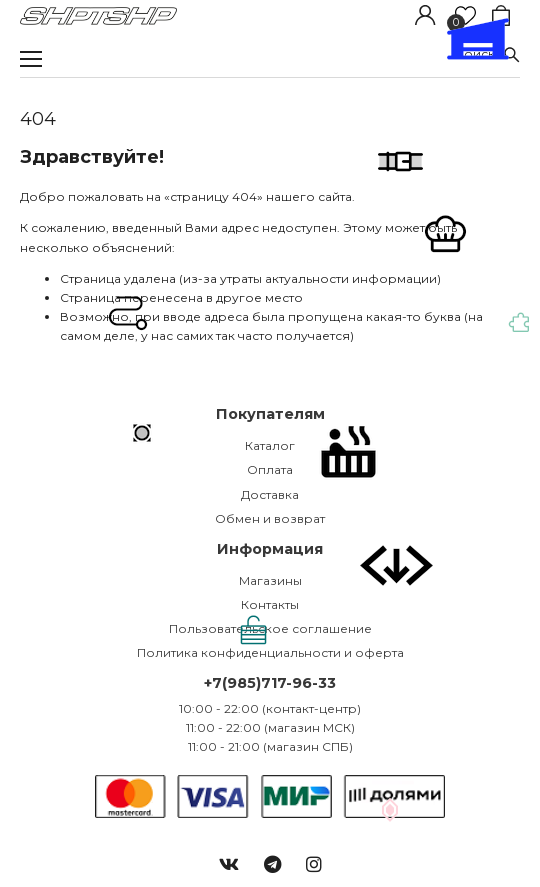 The height and width of the screenshot is (887, 540). I want to click on view or edit a route path, so click(128, 311).